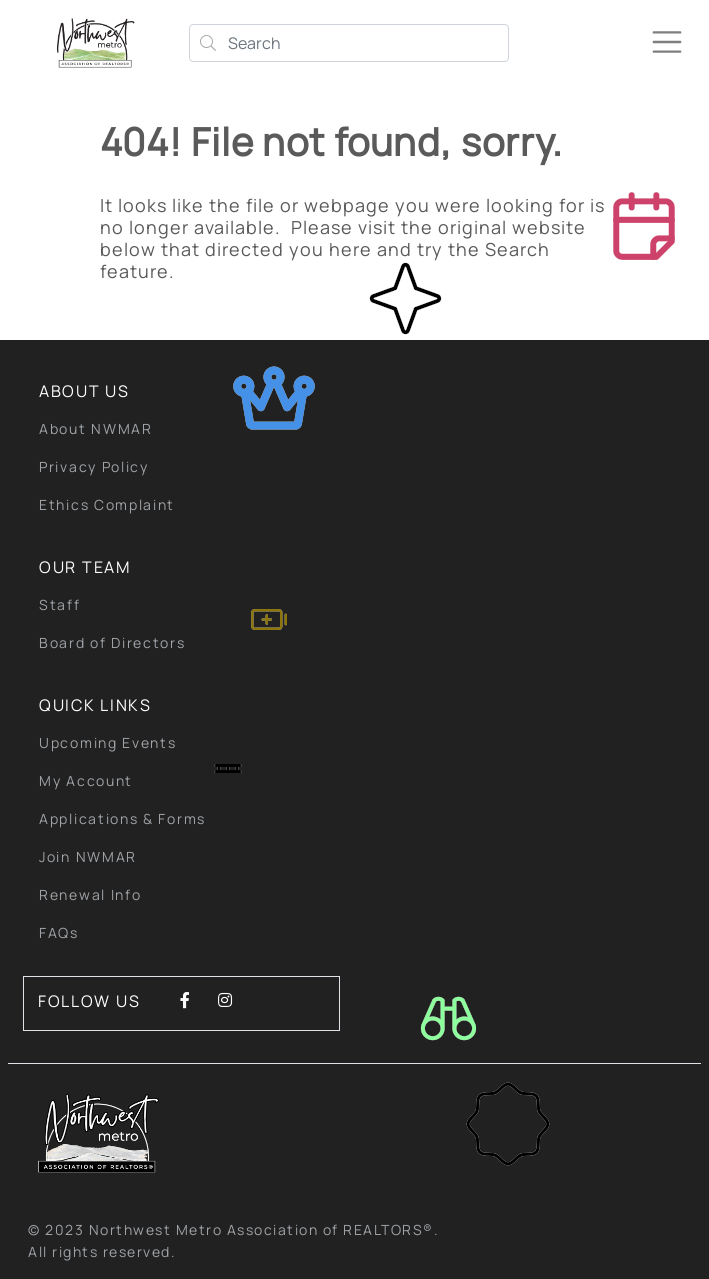 The width and height of the screenshot is (709, 1279). I want to click on search or explore content, so click(448, 1018).